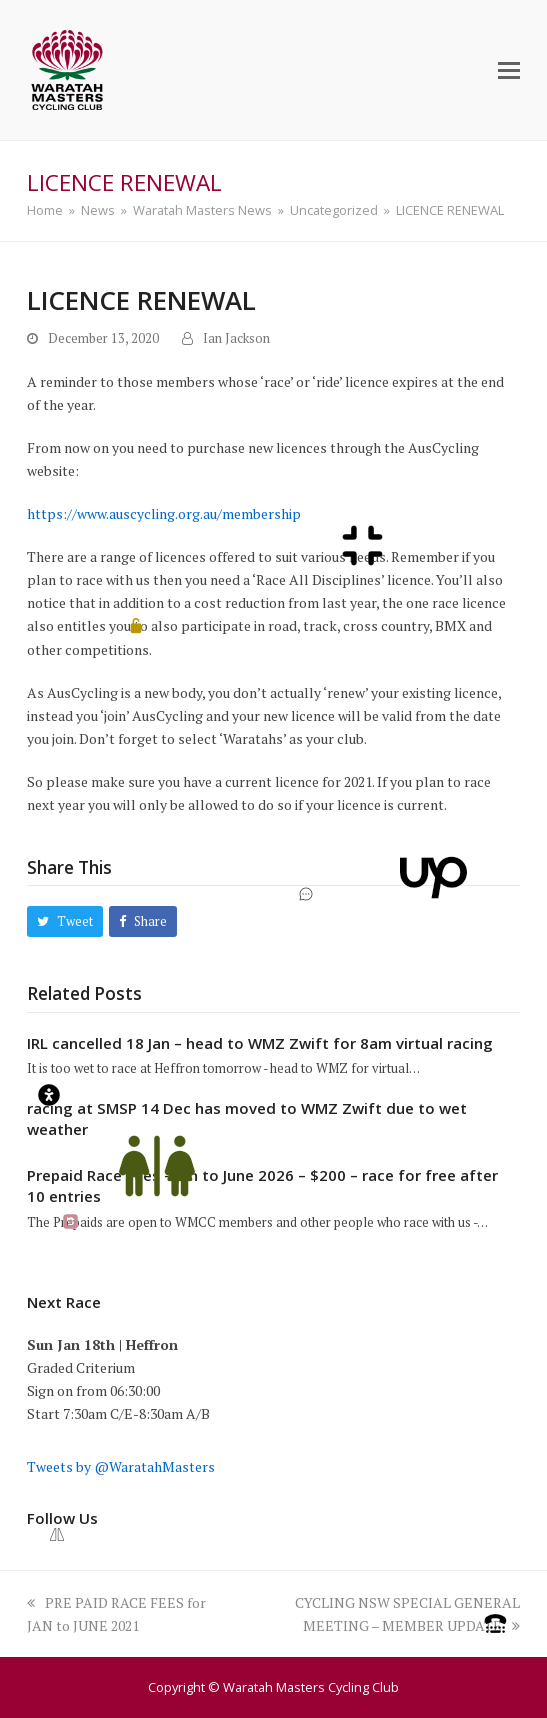  I want to click on unlock this item or feature, so click(136, 626).